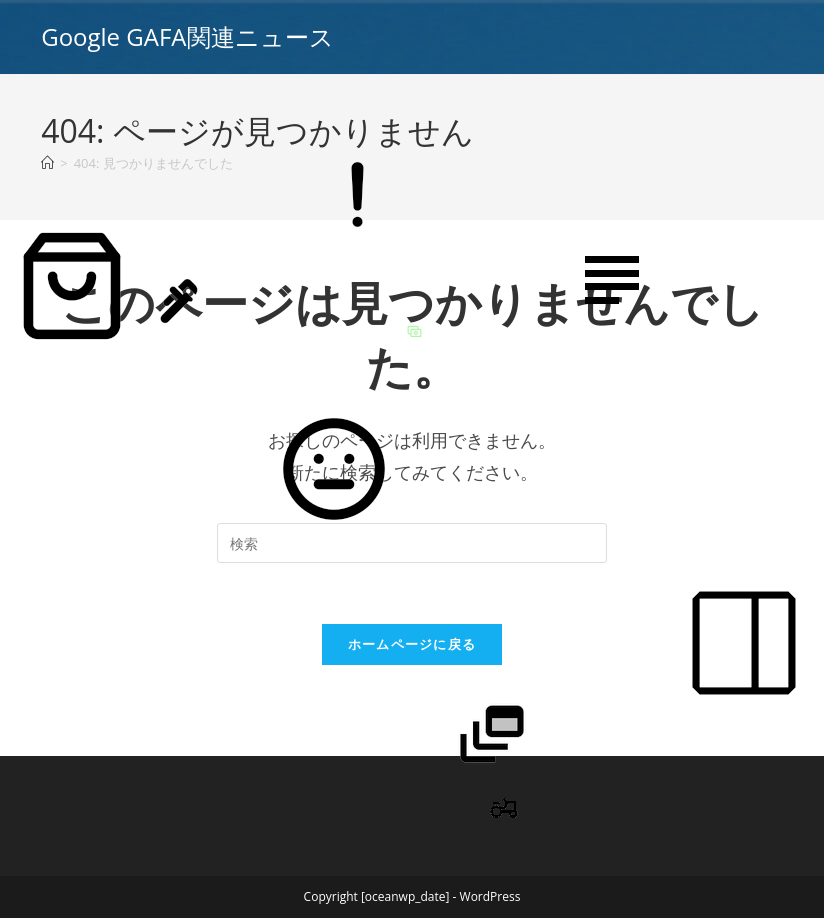 The width and height of the screenshot is (824, 918). What do you see at coordinates (179, 301) in the screenshot?
I see `access plumbing services or information` at bounding box center [179, 301].